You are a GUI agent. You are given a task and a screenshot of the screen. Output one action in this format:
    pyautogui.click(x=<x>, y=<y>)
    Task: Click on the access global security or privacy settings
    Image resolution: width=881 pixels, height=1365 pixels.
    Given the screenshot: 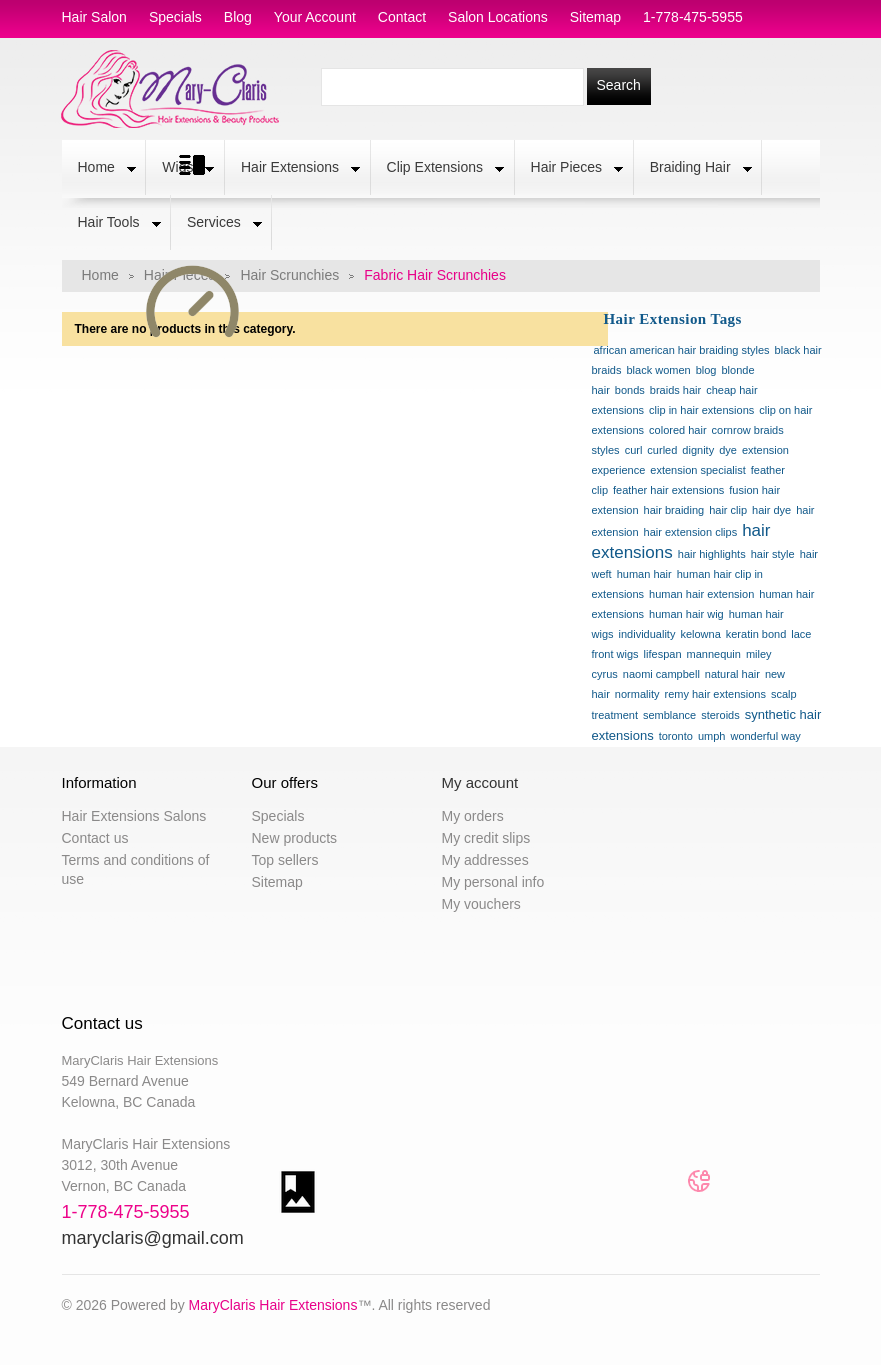 What is the action you would take?
    pyautogui.click(x=699, y=1181)
    